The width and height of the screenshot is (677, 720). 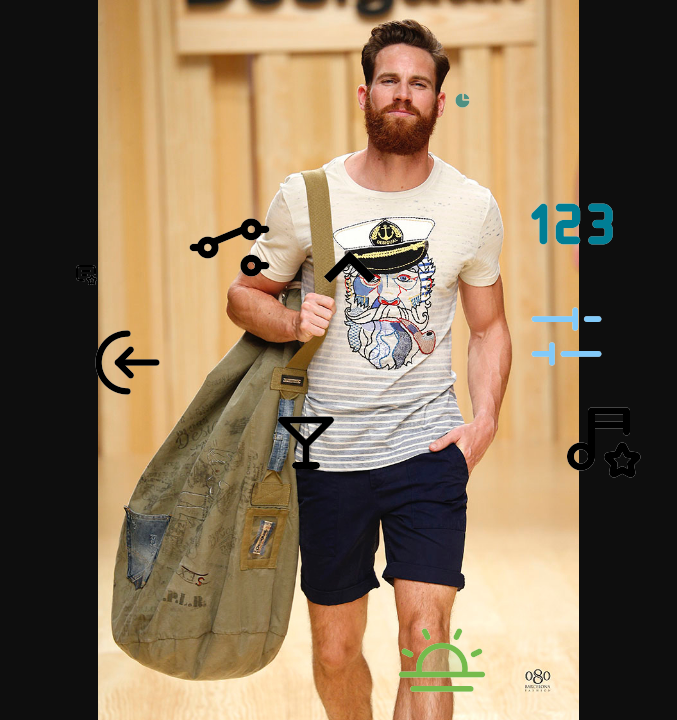 What do you see at coordinates (229, 247) in the screenshot?
I see `switch between circuit paths or connections` at bounding box center [229, 247].